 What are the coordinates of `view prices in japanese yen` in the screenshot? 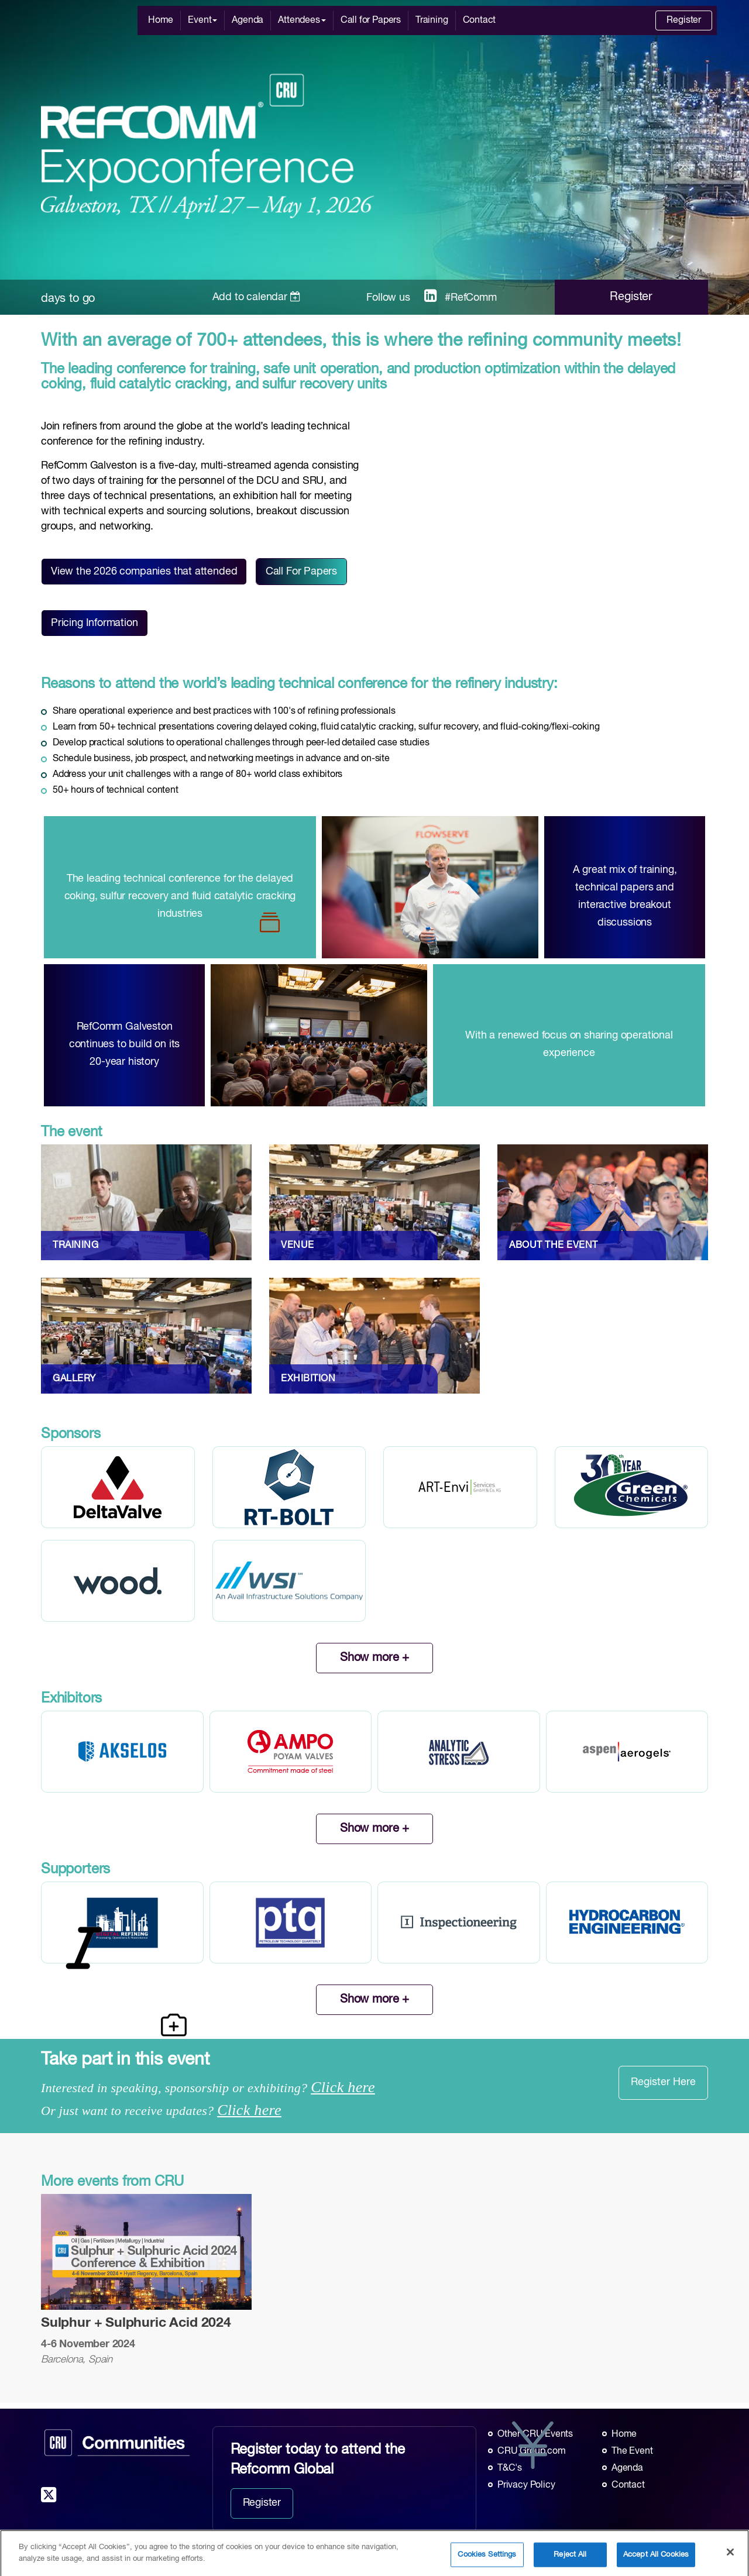 It's located at (532, 2444).